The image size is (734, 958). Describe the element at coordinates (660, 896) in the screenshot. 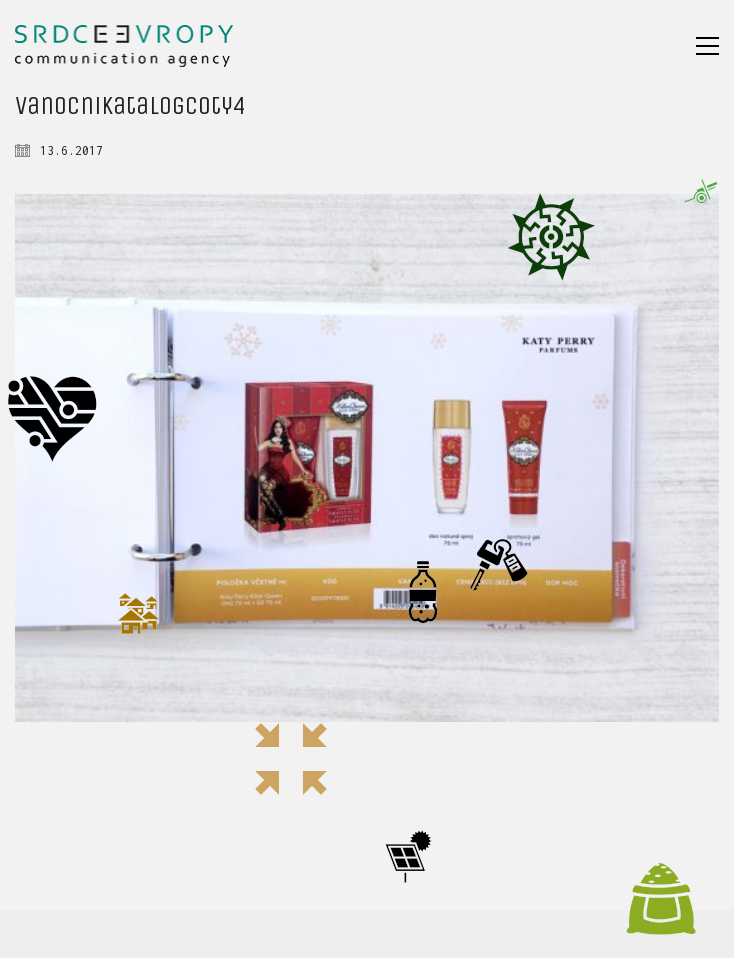

I see `indicates a powder or ingredient item in inventory` at that location.